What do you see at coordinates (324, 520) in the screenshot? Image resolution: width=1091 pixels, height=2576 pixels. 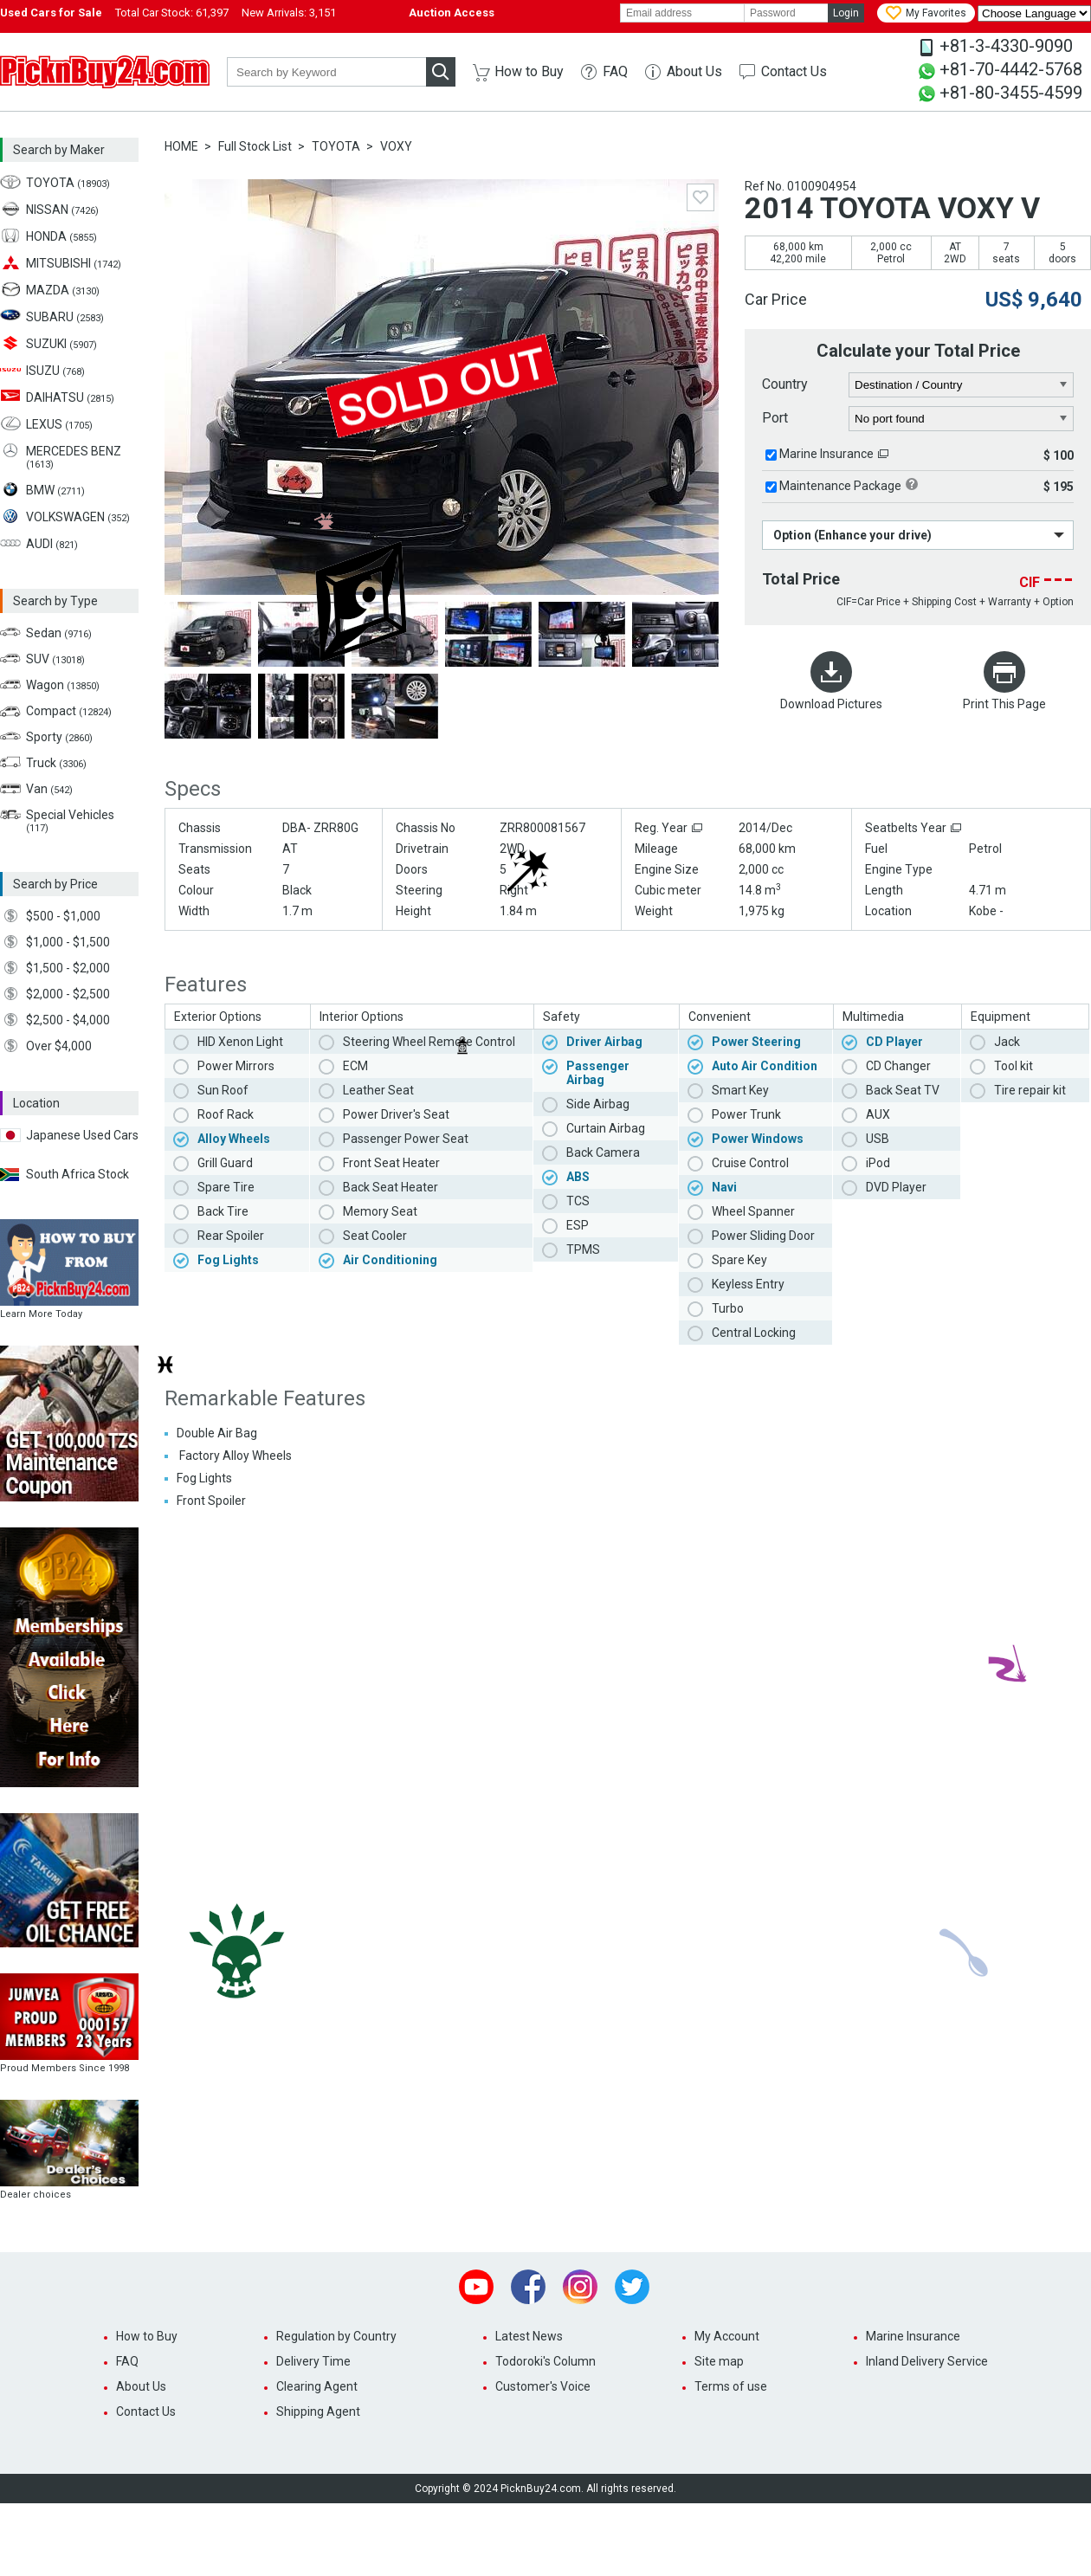 I see `access the blacksmithing or crafting menu` at bounding box center [324, 520].